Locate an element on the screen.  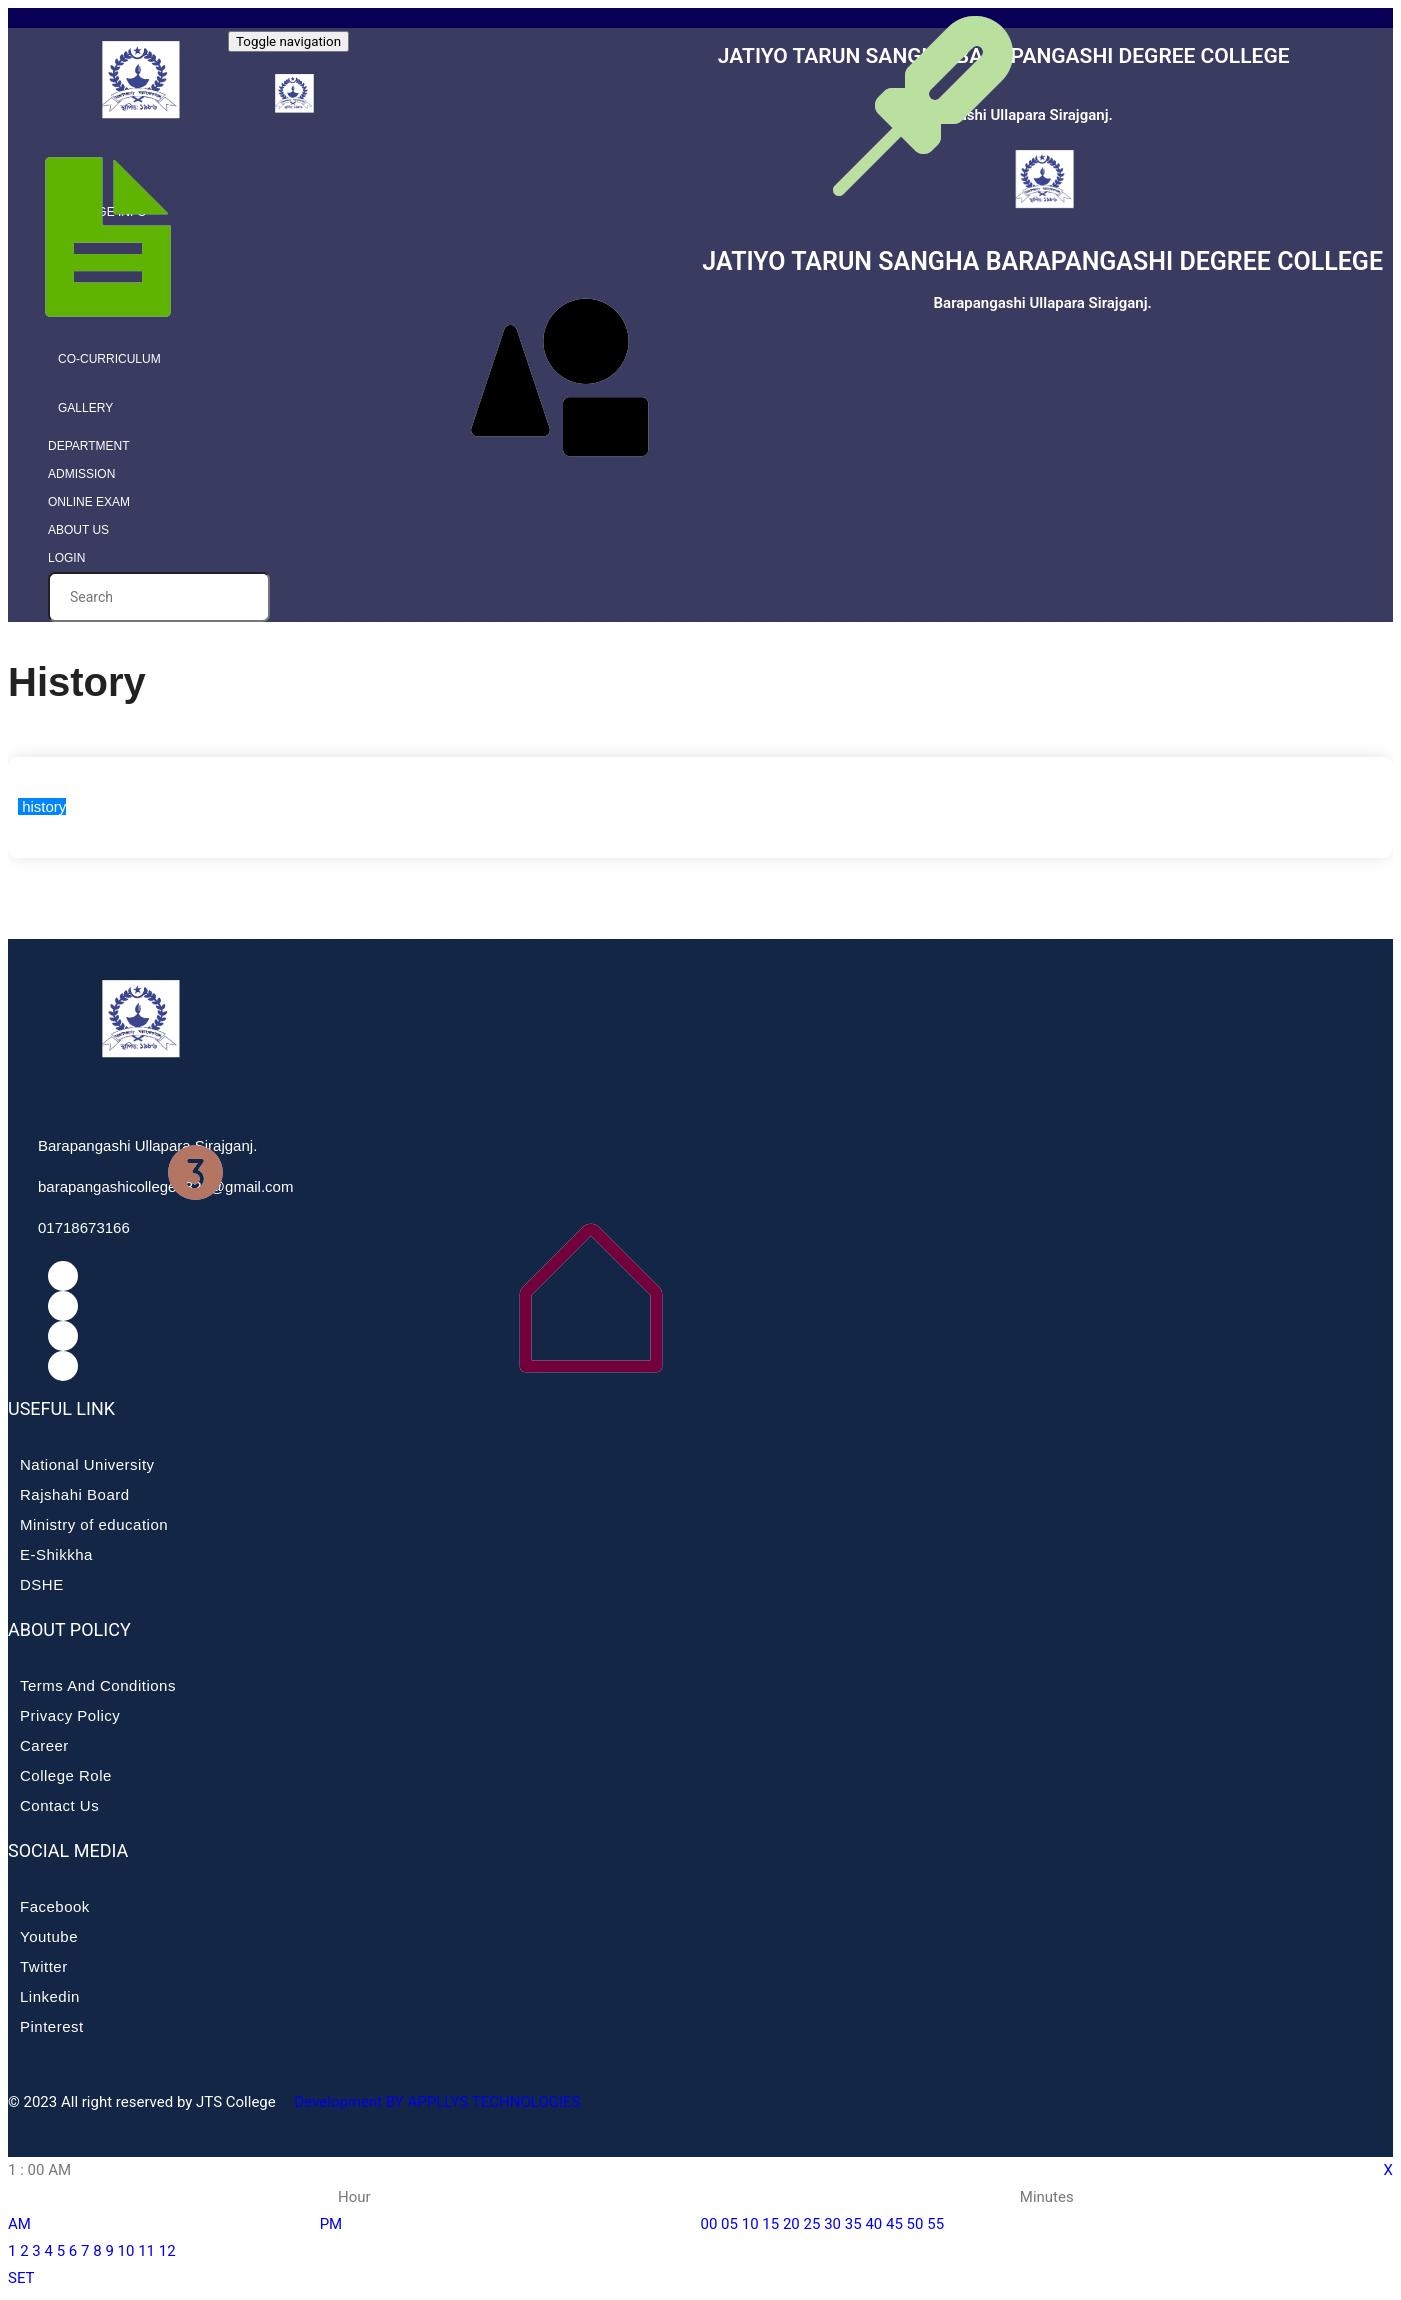
access settings or configuration options is located at coordinates (923, 106).